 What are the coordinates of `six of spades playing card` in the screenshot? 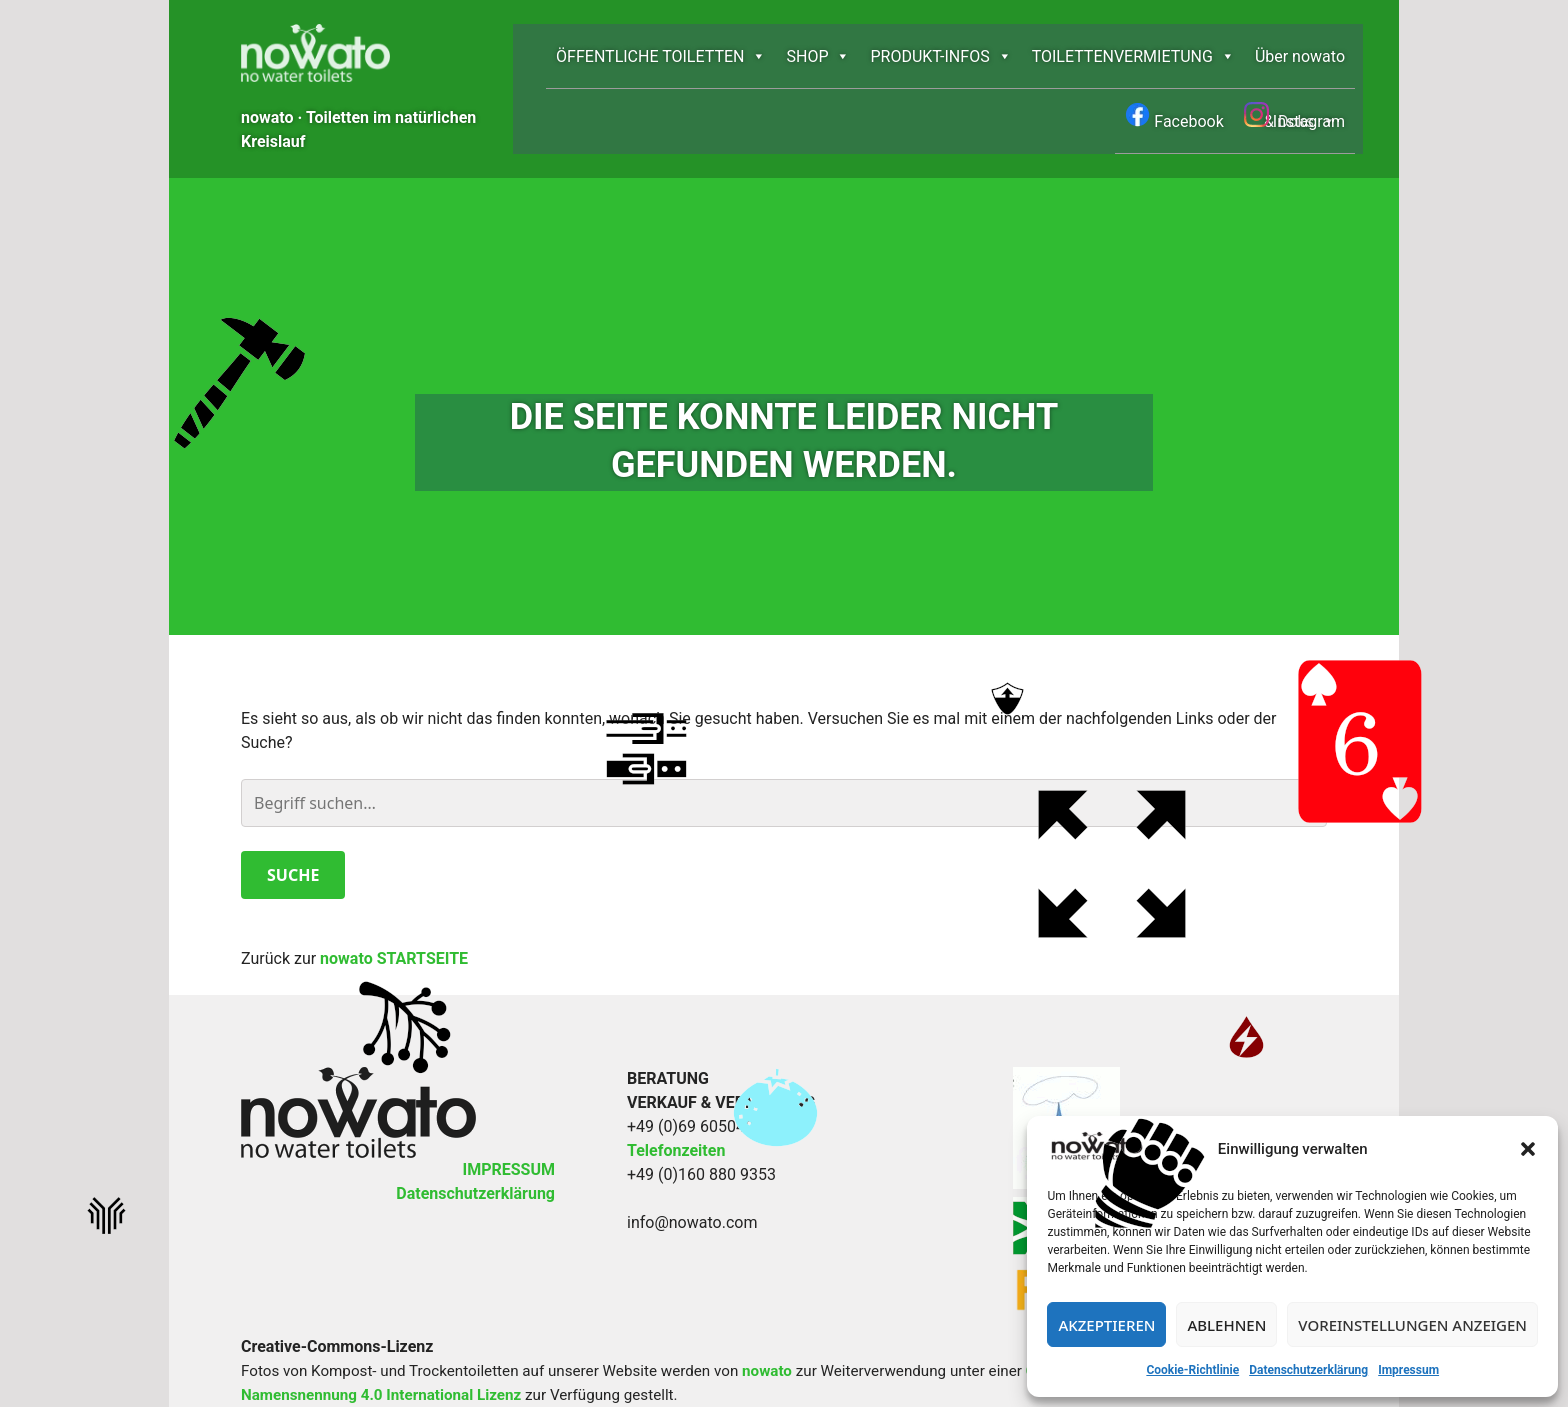 It's located at (1359, 741).